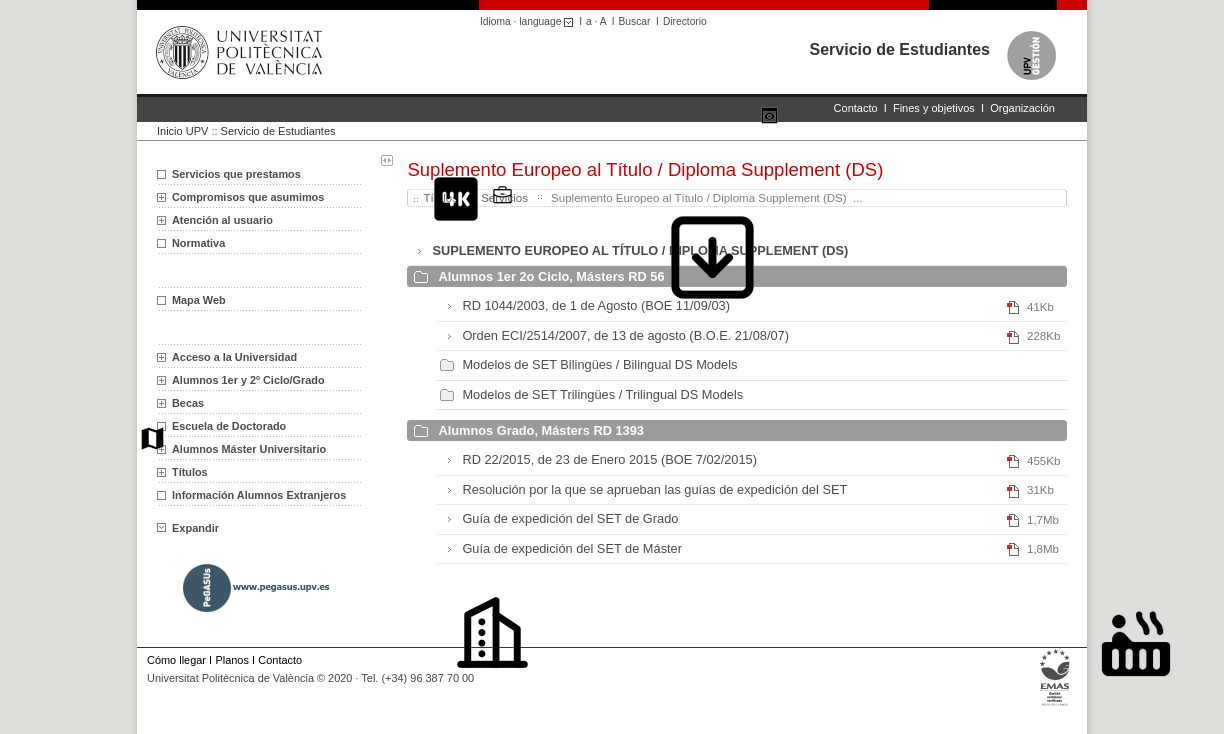 The width and height of the screenshot is (1224, 734). I want to click on access work or business-related content, so click(502, 195).